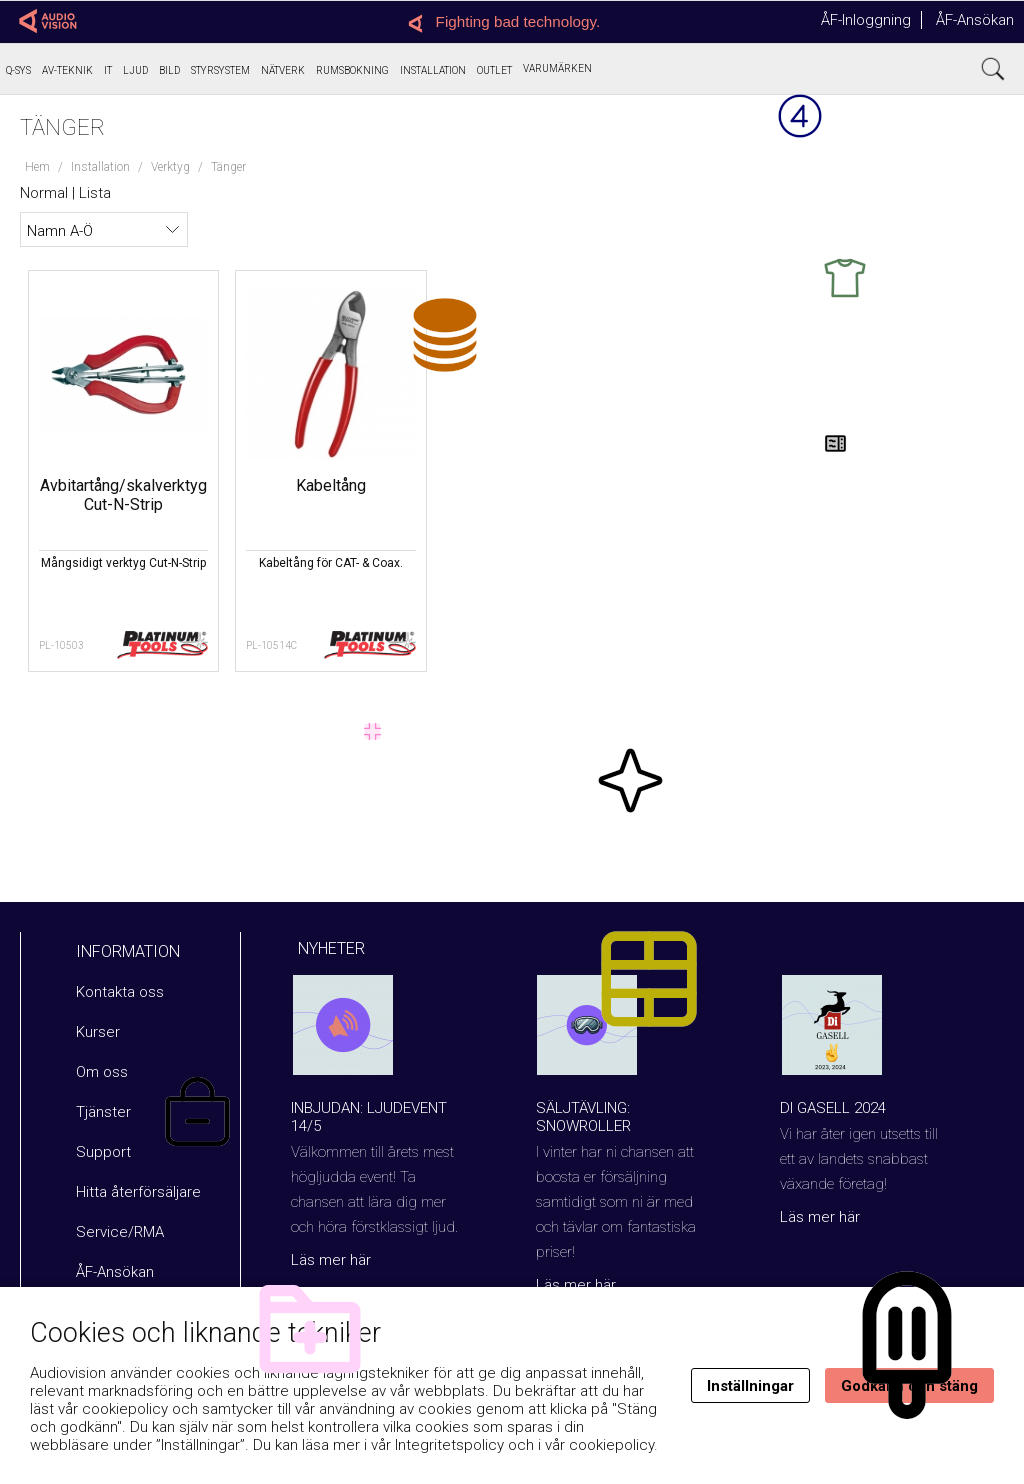 This screenshot has width=1024, height=1484. I want to click on create a new folder, so click(310, 1330).